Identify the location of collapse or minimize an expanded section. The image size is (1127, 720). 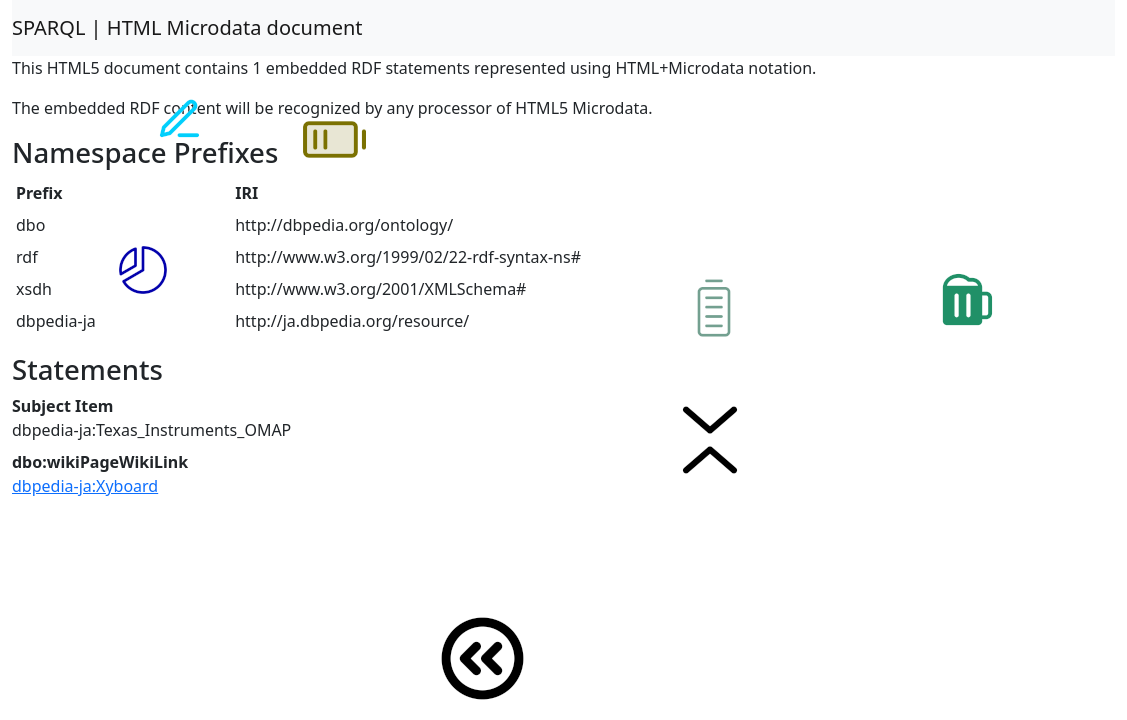
(710, 440).